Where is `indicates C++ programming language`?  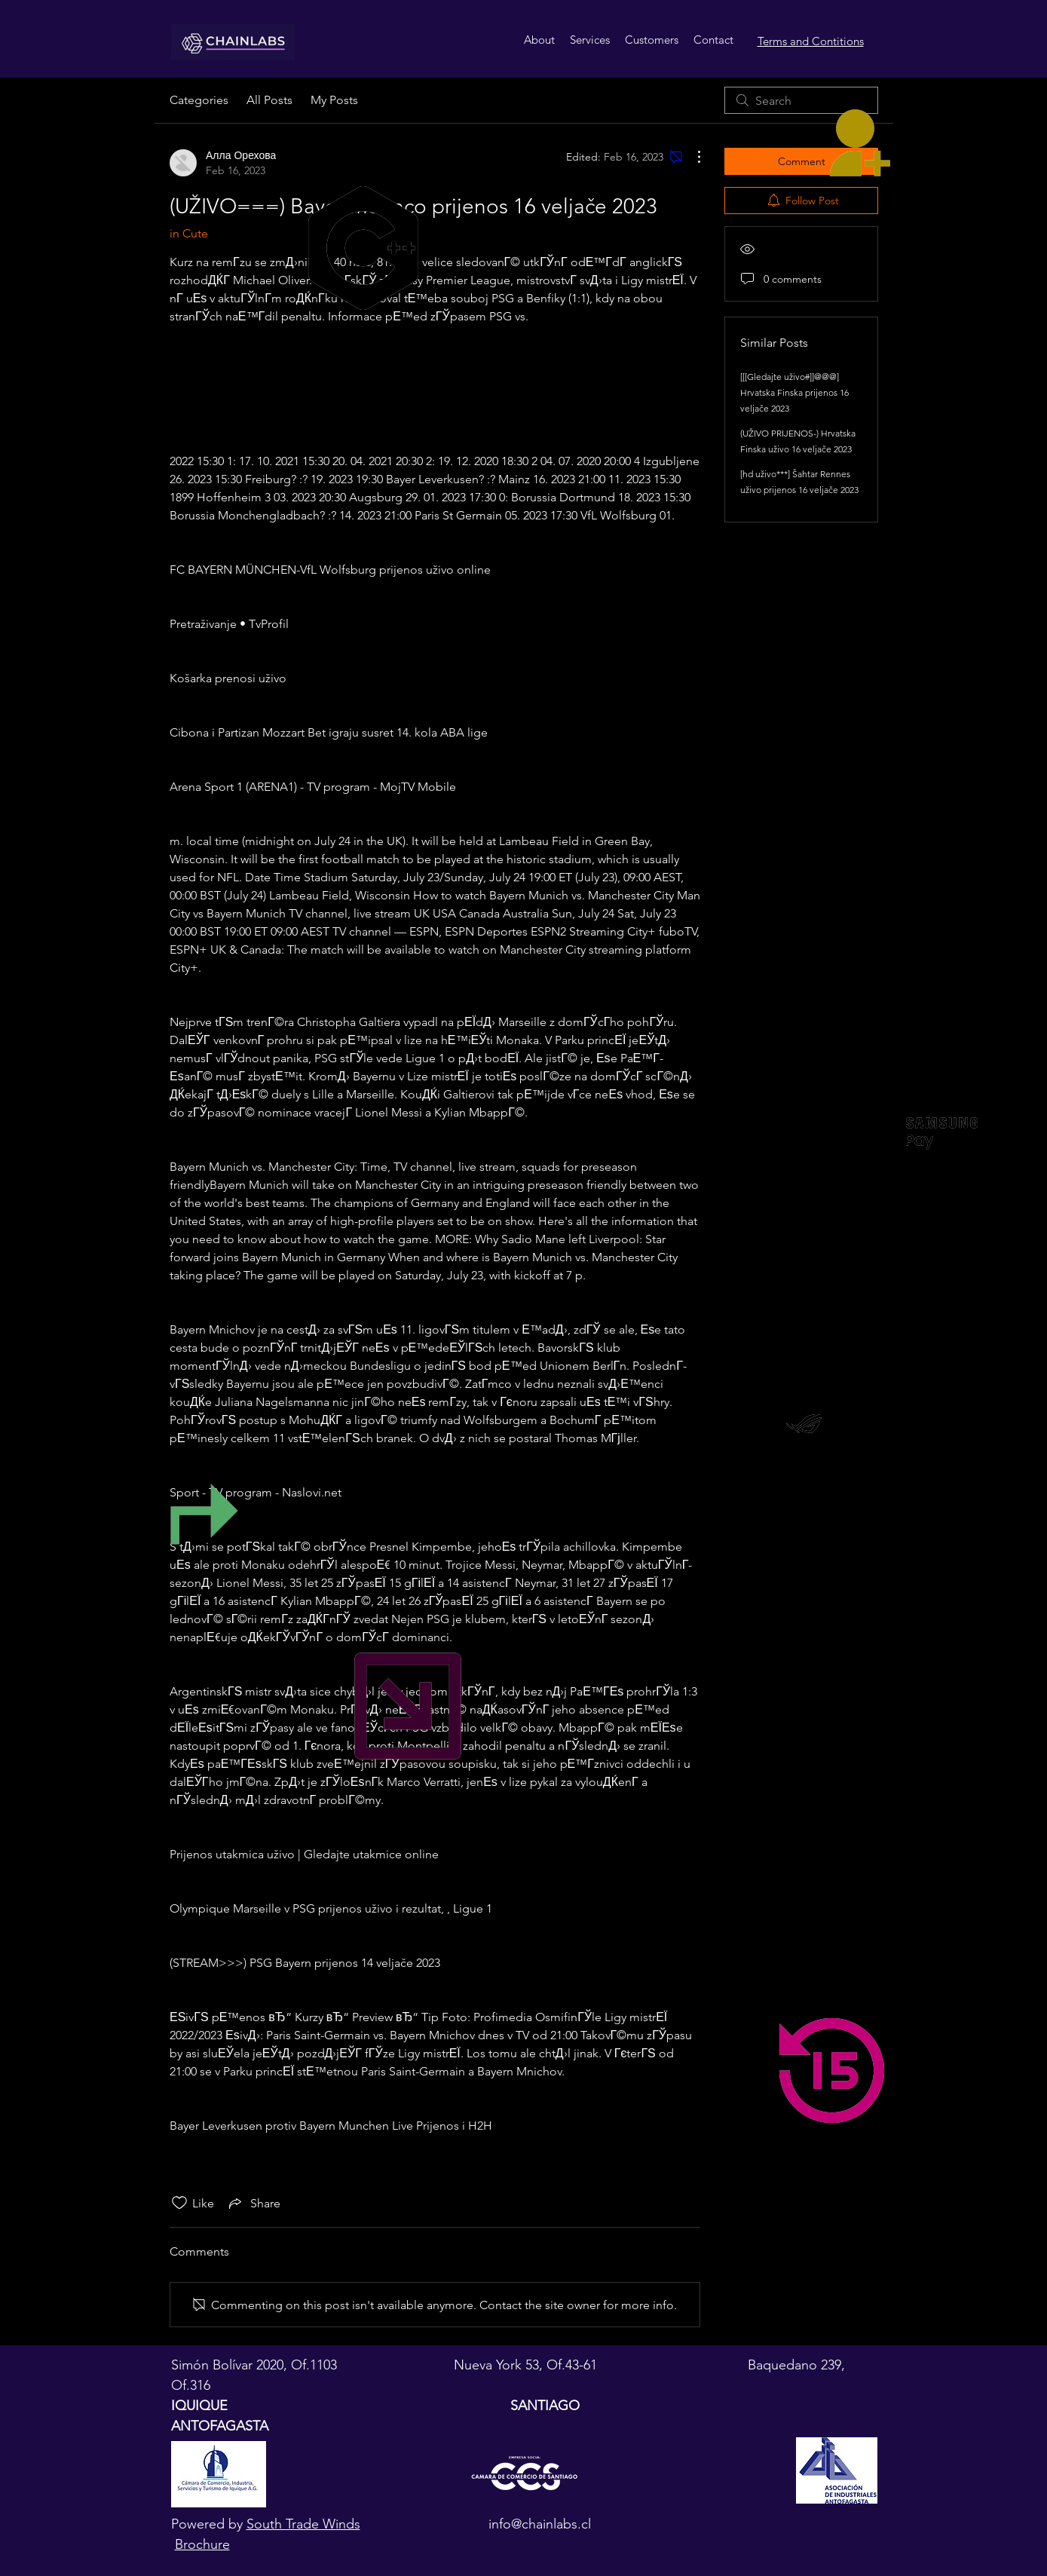 indicates C++ programming language is located at coordinates (363, 248).